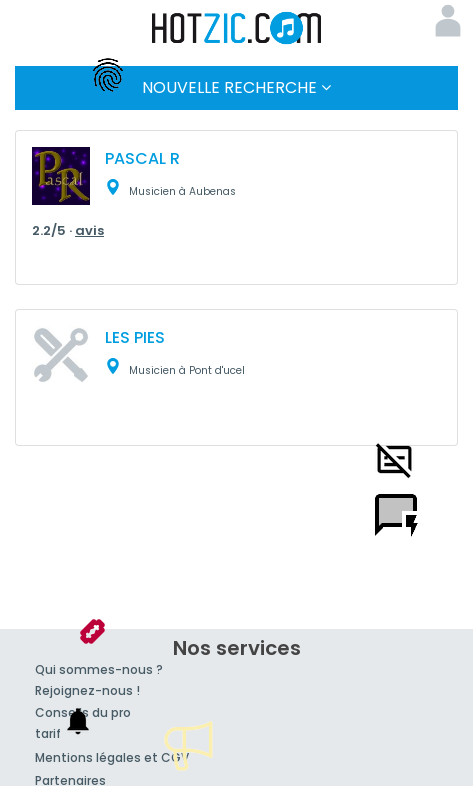  What do you see at coordinates (108, 75) in the screenshot?
I see `authenticate with fingerprint` at bounding box center [108, 75].